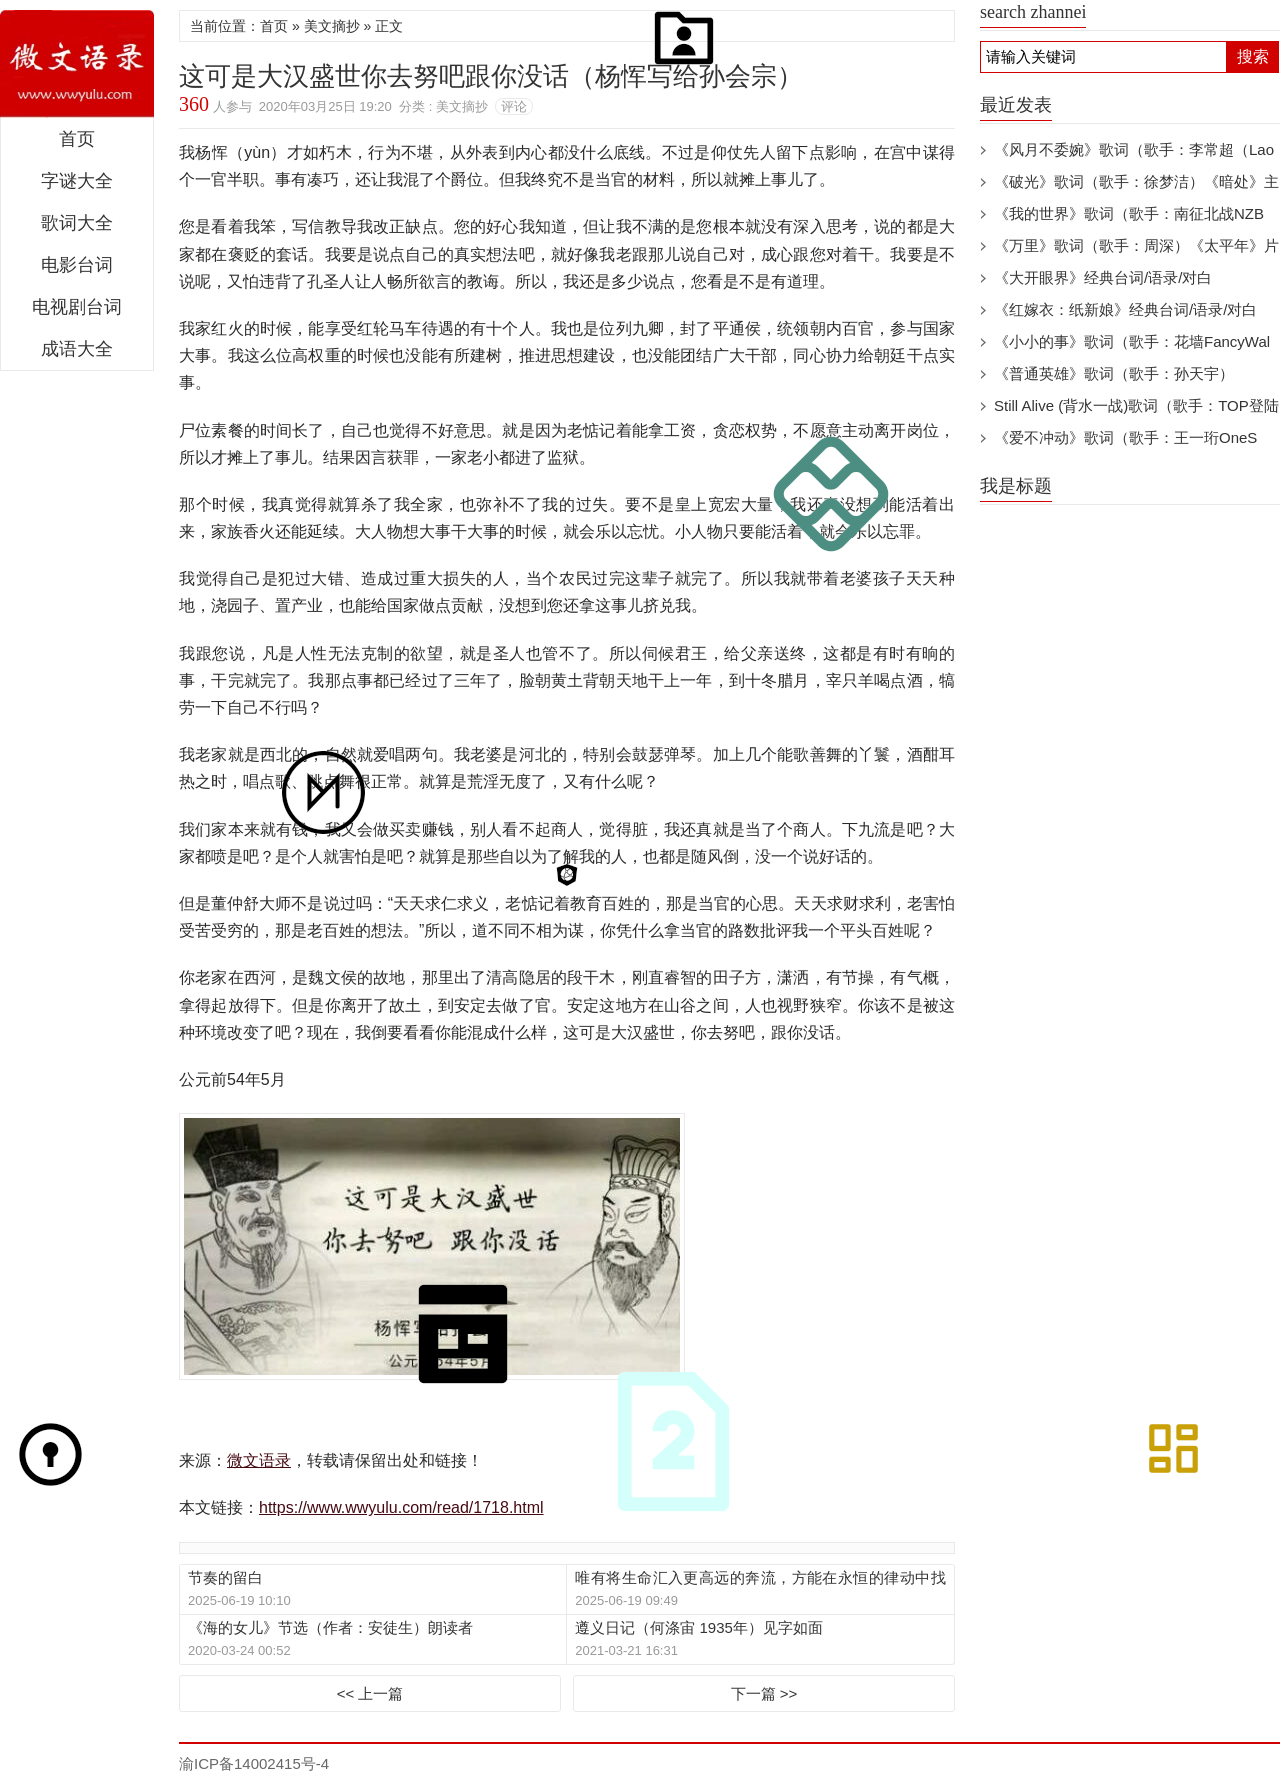 The height and width of the screenshot is (1784, 1280). Describe the element at coordinates (684, 38) in the screenshot. I see `access user profile documents` at that location.